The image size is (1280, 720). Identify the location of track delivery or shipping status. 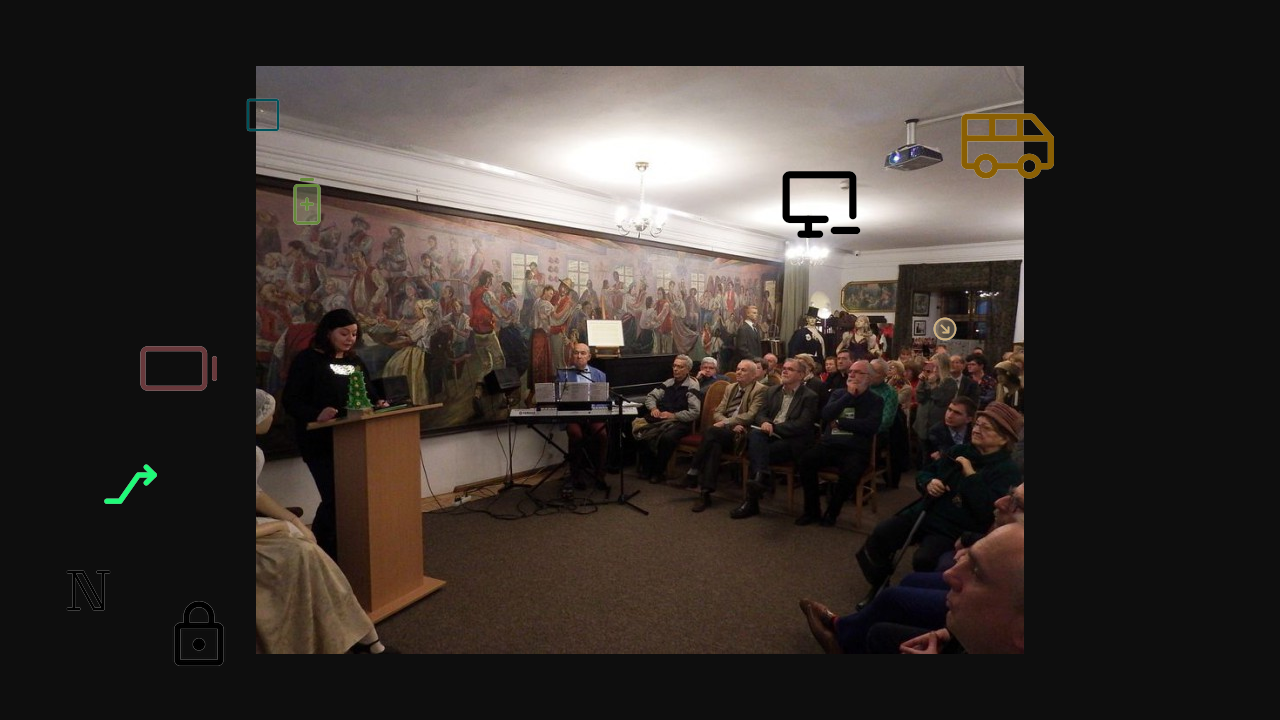
(1004, 144).